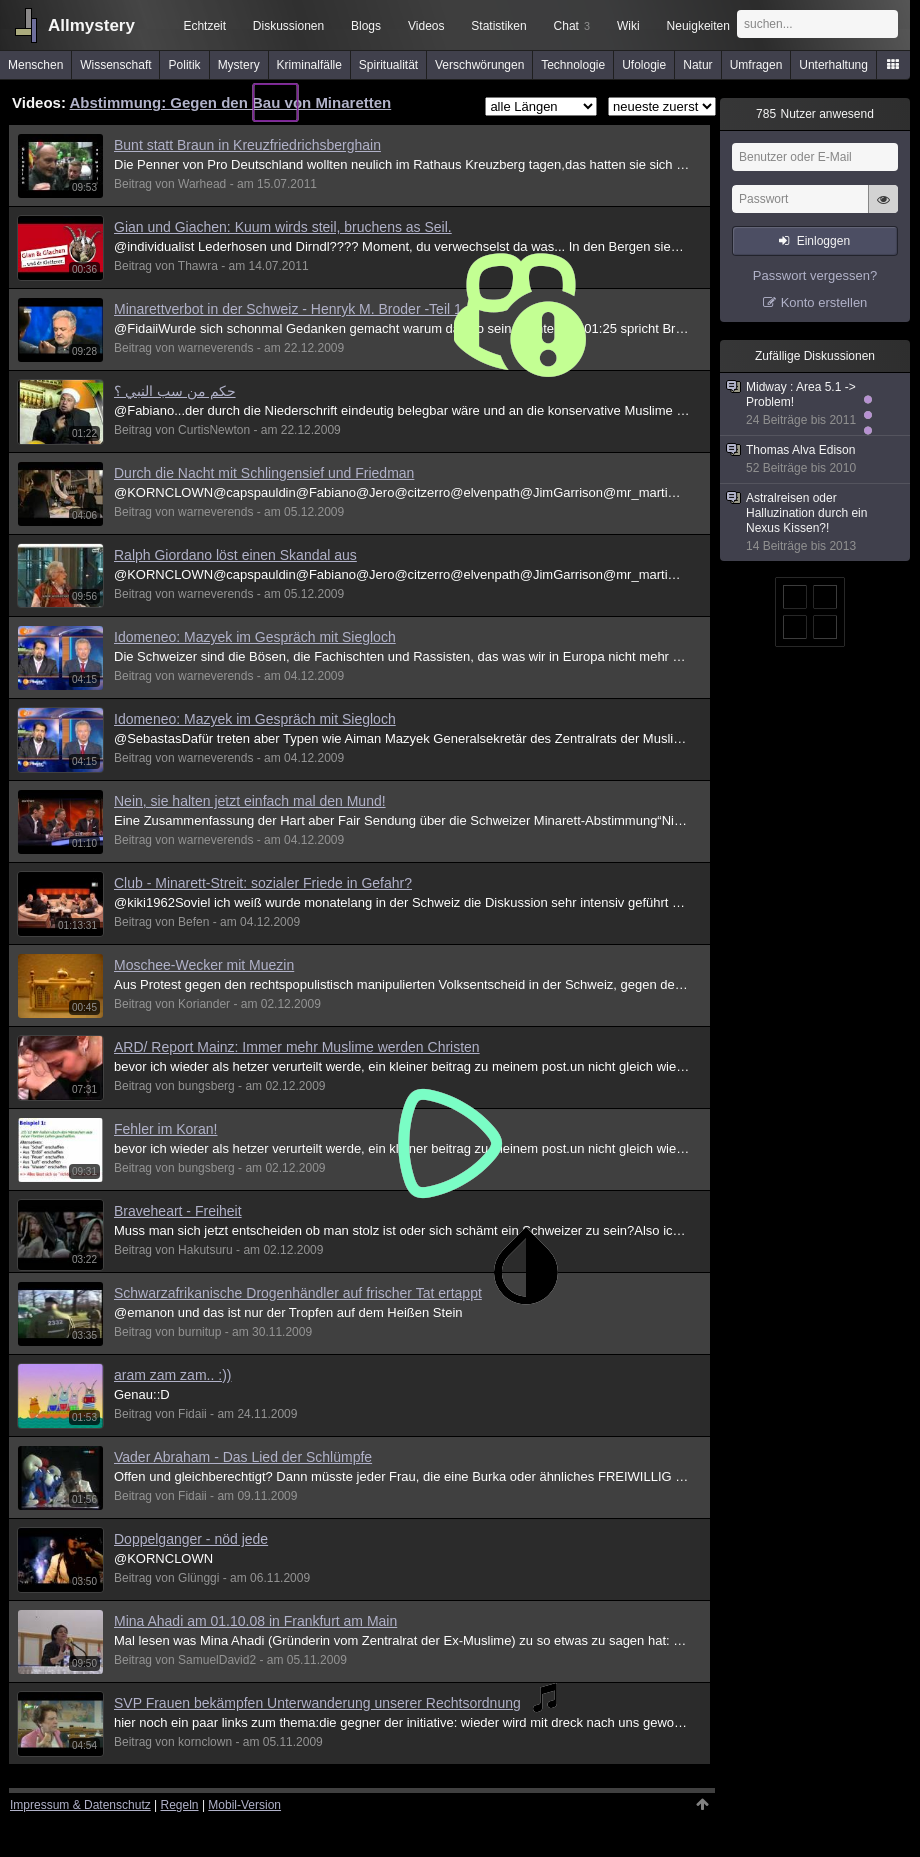  Describe the element at coordinates (275, 102) in the screenshot. I see `placeholder for content or media` at that location.